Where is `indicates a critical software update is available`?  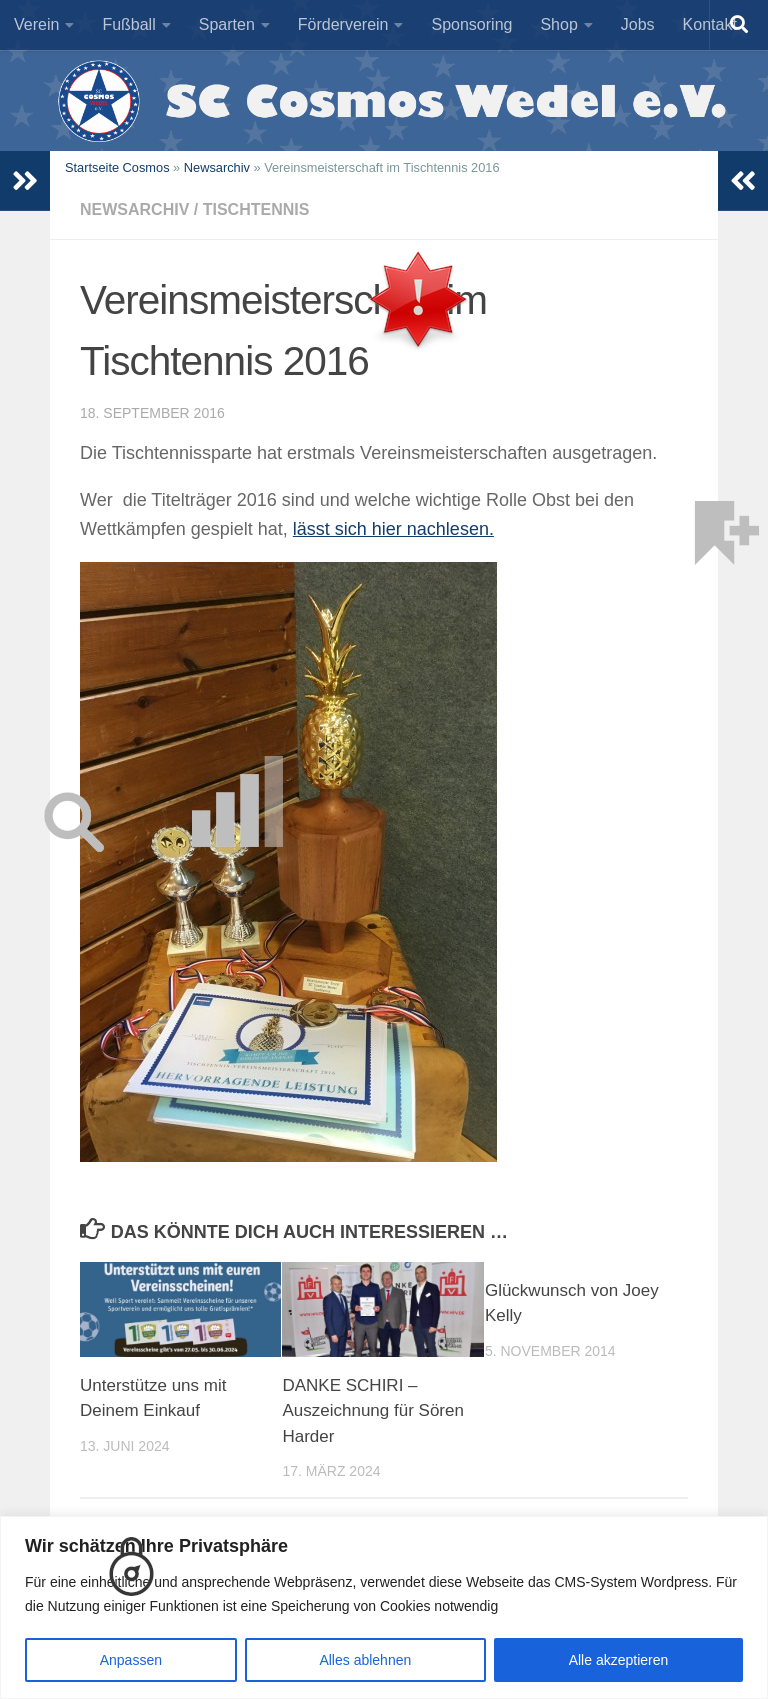 indicates a critical software update is available is located at coordinates (418, 299).